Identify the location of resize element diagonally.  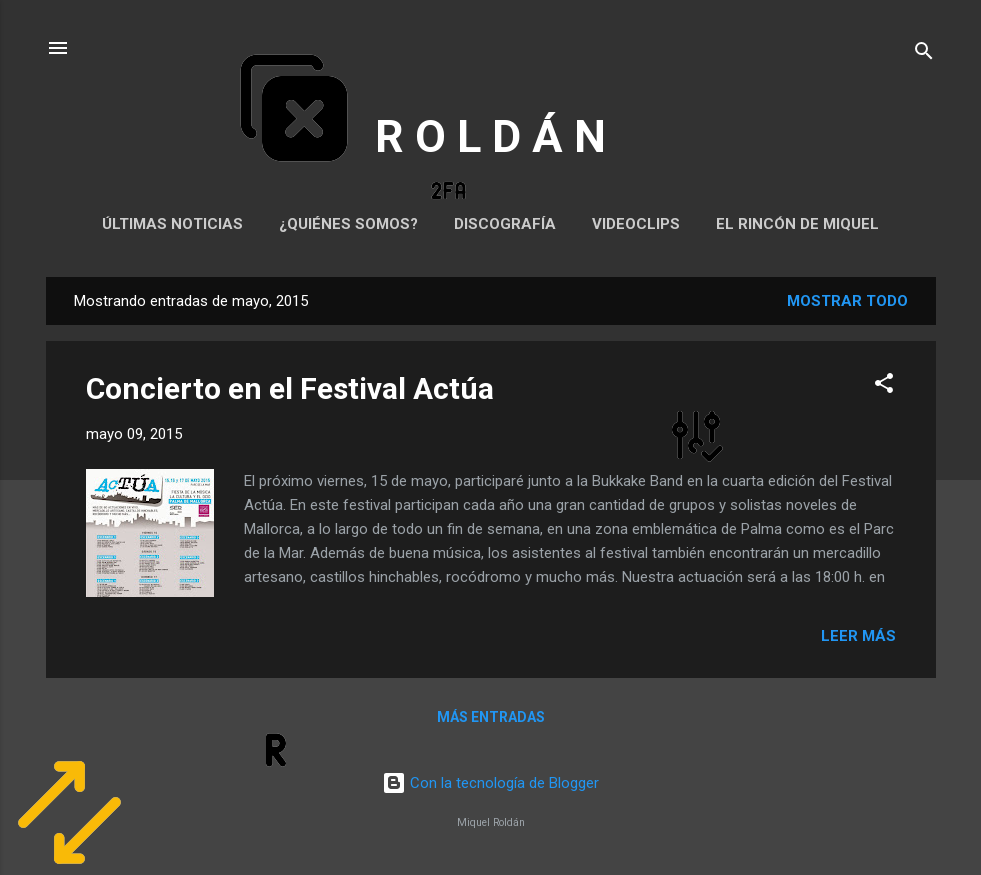
(69, 812).